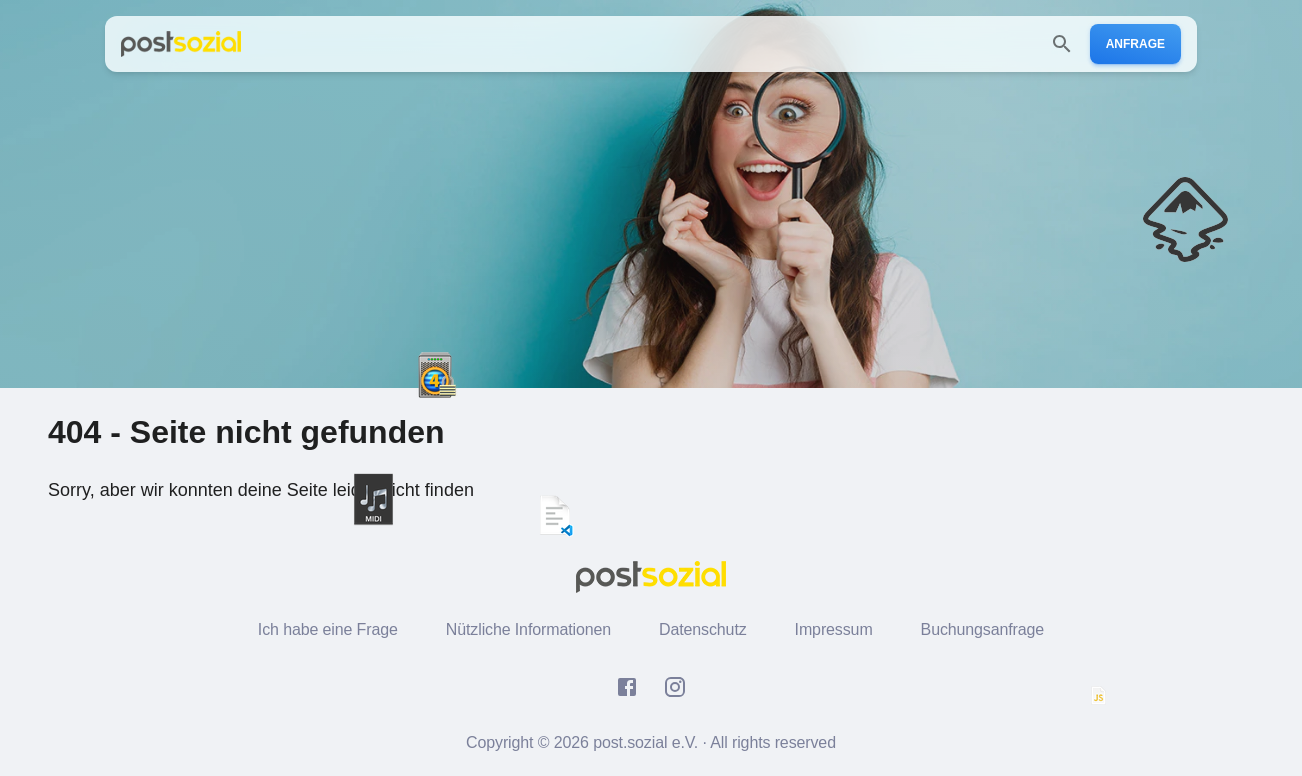 This screenshot has width=1302, height=776. What do you see at coordinates (373, 500) in the screenshot?
I see `a standard MIDI file in GarageBand` at bounding box center [373, 500].